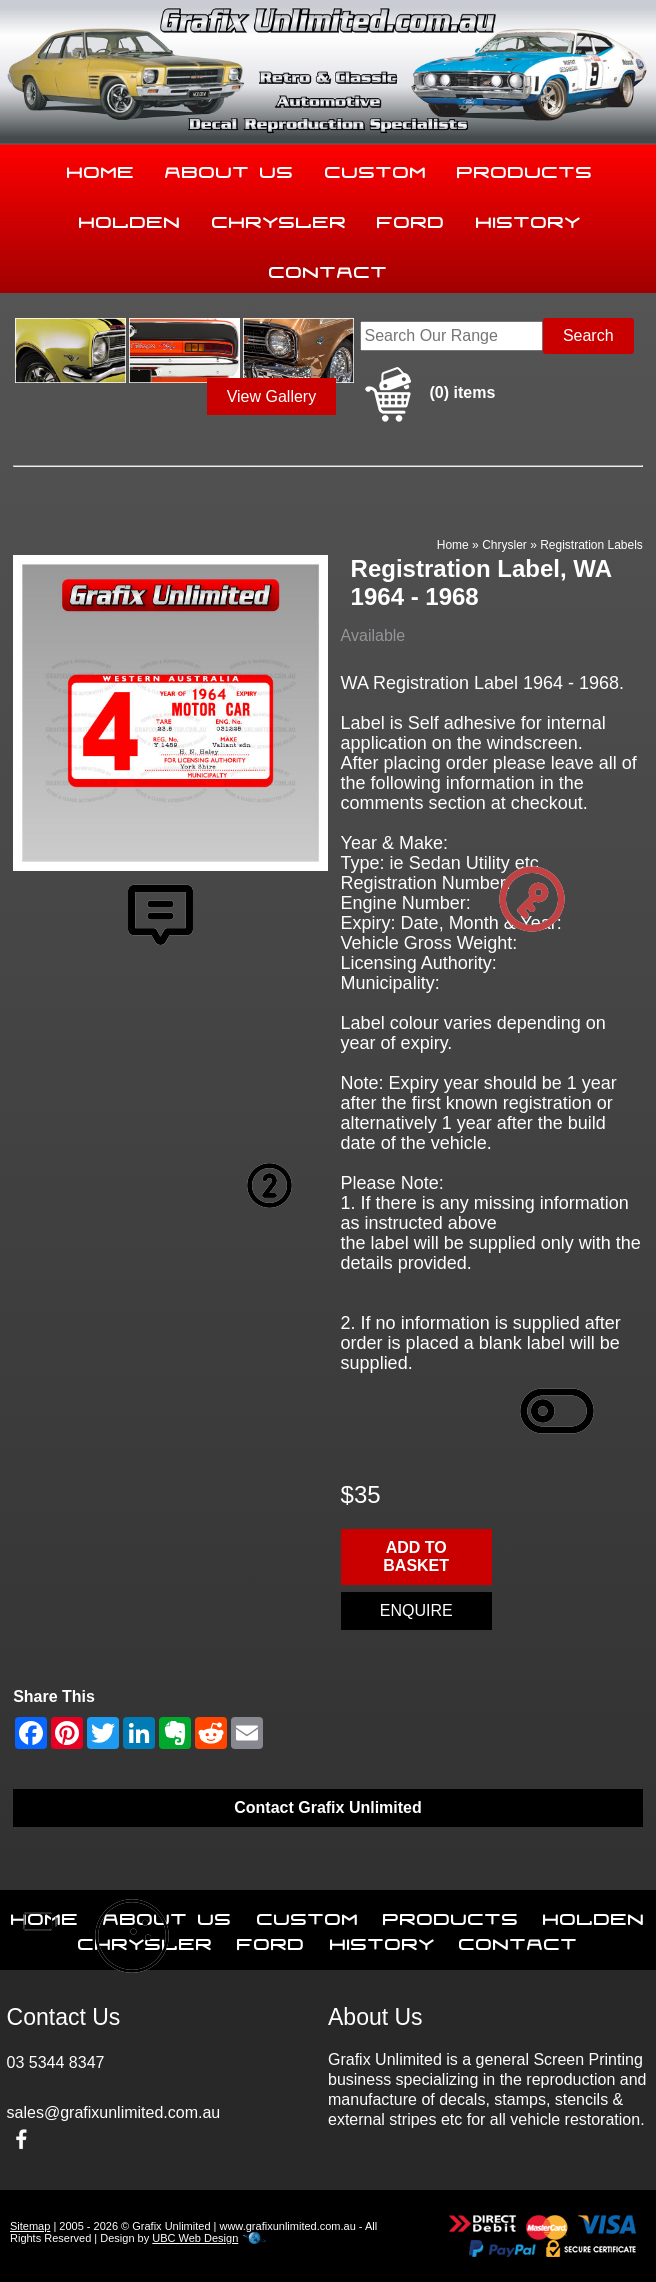 The width and height of the screenshot is (656, 2282). Describe the element at coordinates (132, 1936) in the screenshot. I see `access bowling or sports games` at that location.